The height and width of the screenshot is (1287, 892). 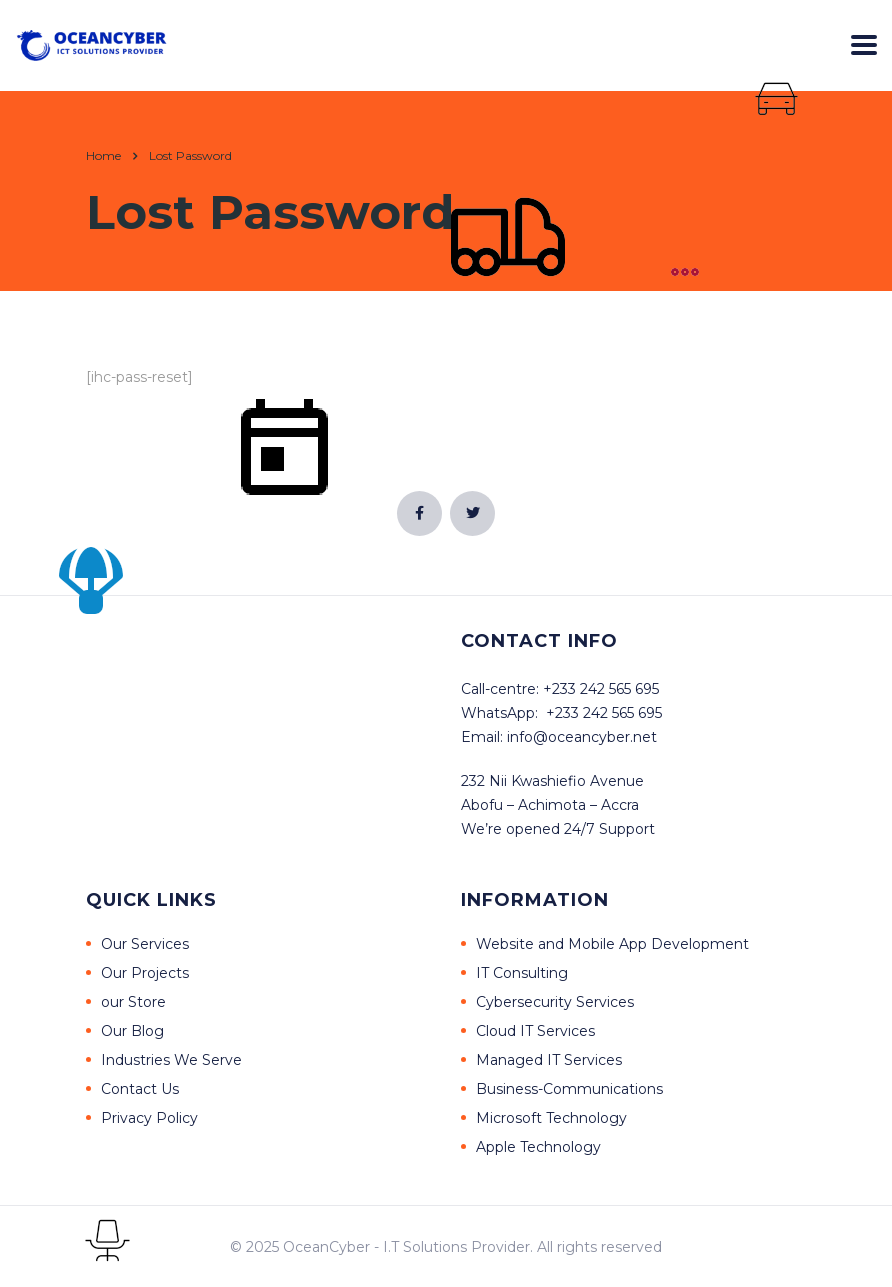 What do you see at coordinates (107, 1240) in the screenshot?
I see `access workspace or office settings` at bounding box center [107, 1240].